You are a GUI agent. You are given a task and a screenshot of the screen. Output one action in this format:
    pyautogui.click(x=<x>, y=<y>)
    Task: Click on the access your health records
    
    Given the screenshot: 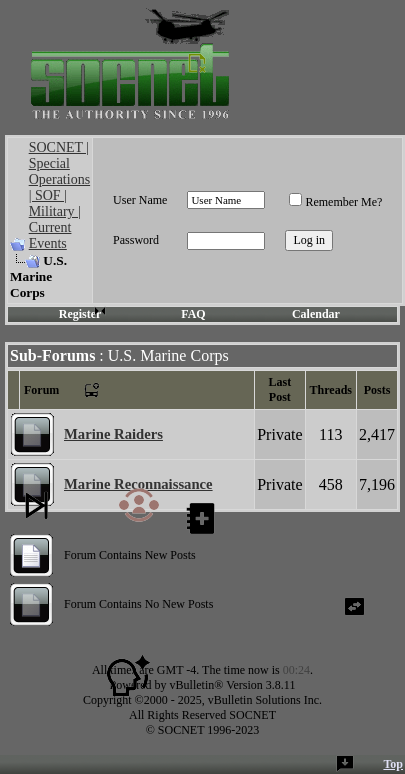 What is the action you would take?
    pyautogui.click(x=200, y=518)
    